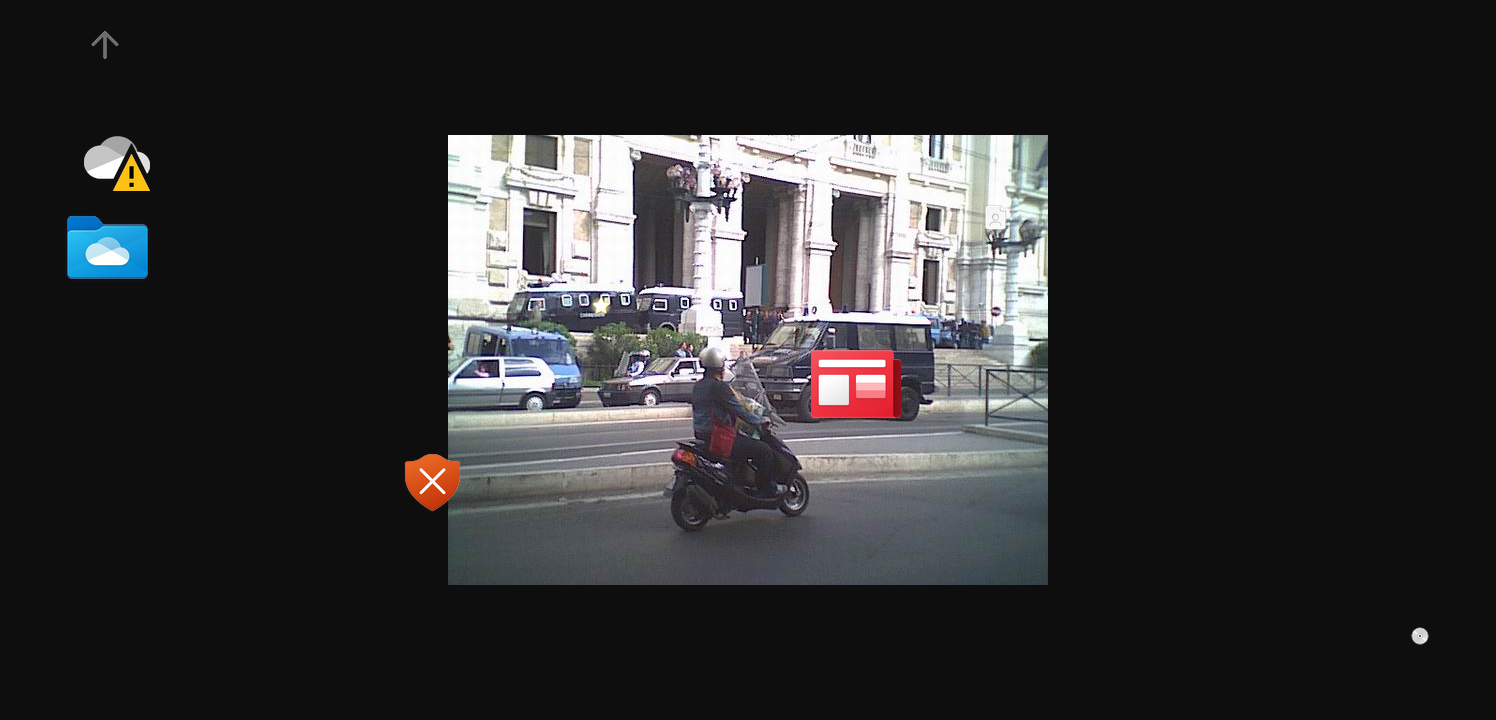 This screenshot has width=1496, height=720. I want to click on indicates a new or recently added item, so click(600, 306).